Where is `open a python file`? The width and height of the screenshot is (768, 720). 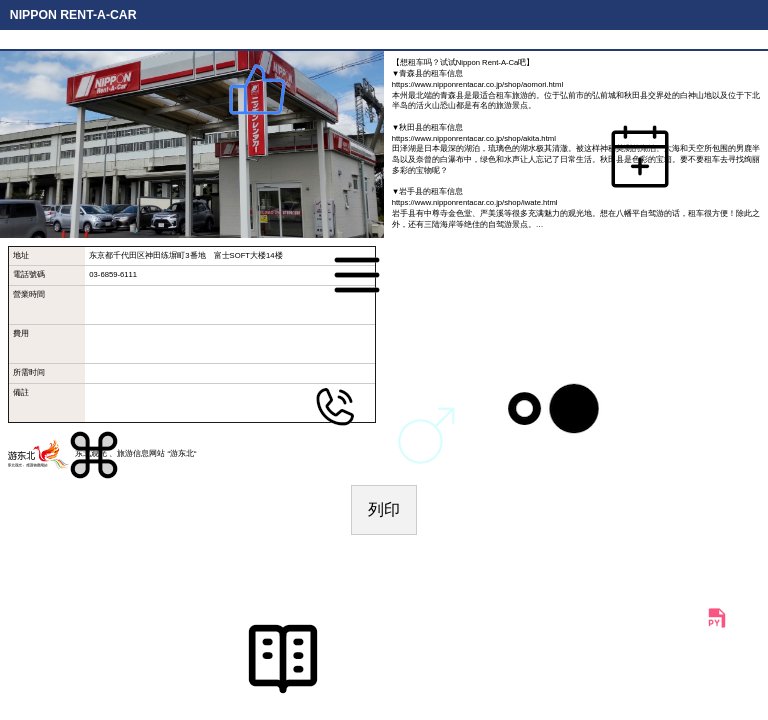
open a python file is located at coordinates (717, 618).